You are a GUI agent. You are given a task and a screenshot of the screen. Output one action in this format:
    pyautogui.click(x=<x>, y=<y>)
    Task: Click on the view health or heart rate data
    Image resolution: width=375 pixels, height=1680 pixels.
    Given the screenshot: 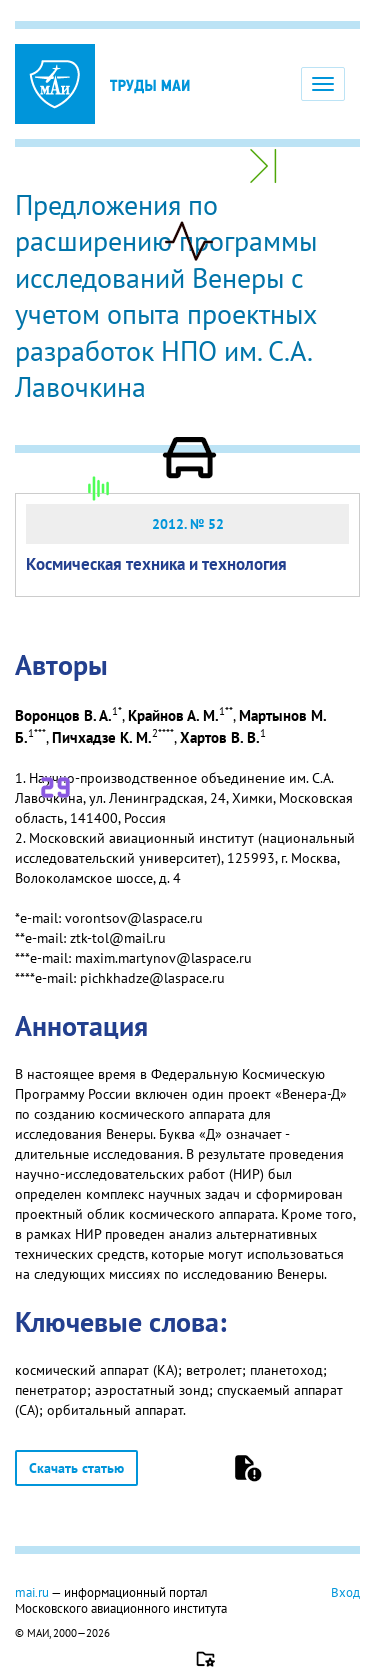 What is the action you would take?
    pyautogui.click(x=189, y=242)
    